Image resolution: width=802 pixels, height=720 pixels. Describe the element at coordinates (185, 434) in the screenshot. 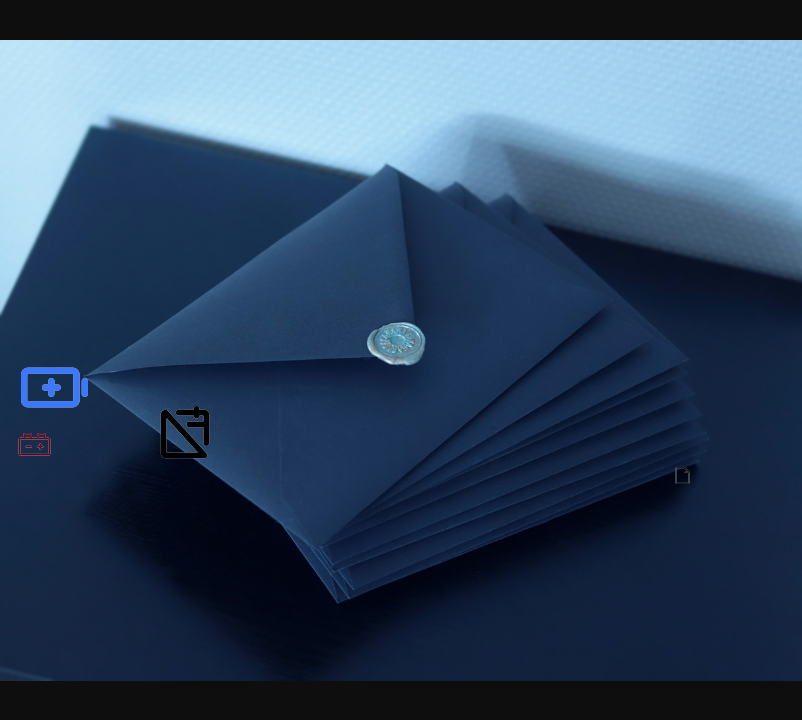

I see `indicates calendar or scheduling is disabled` at that location.